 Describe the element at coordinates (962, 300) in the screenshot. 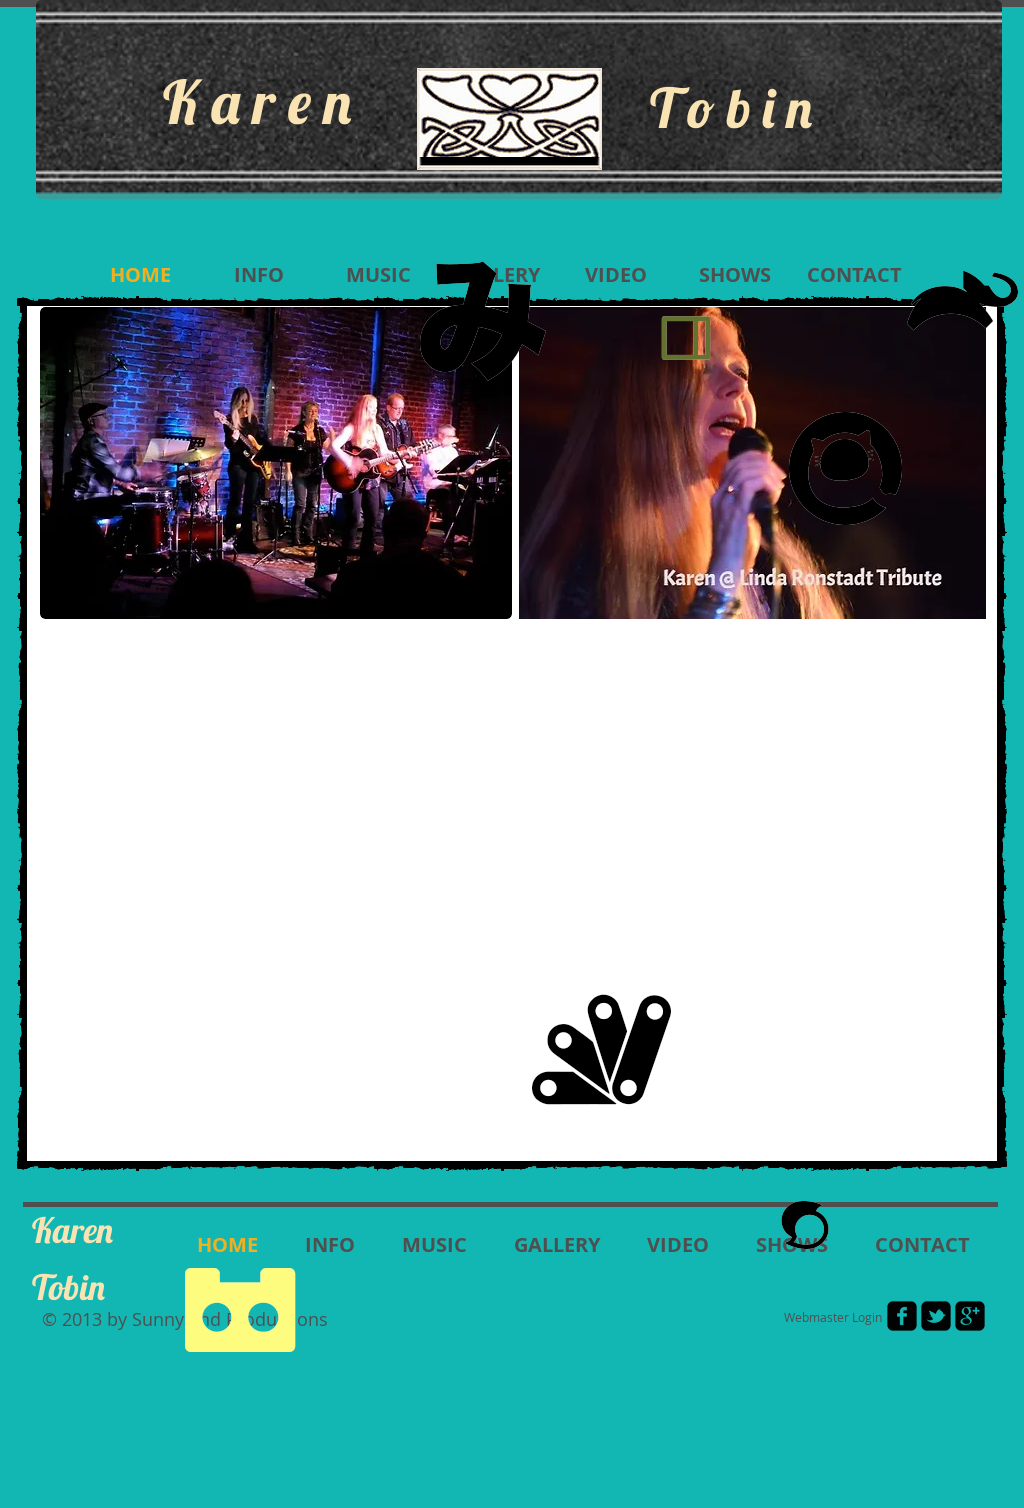

I see `animal planet brand logo` at that location.